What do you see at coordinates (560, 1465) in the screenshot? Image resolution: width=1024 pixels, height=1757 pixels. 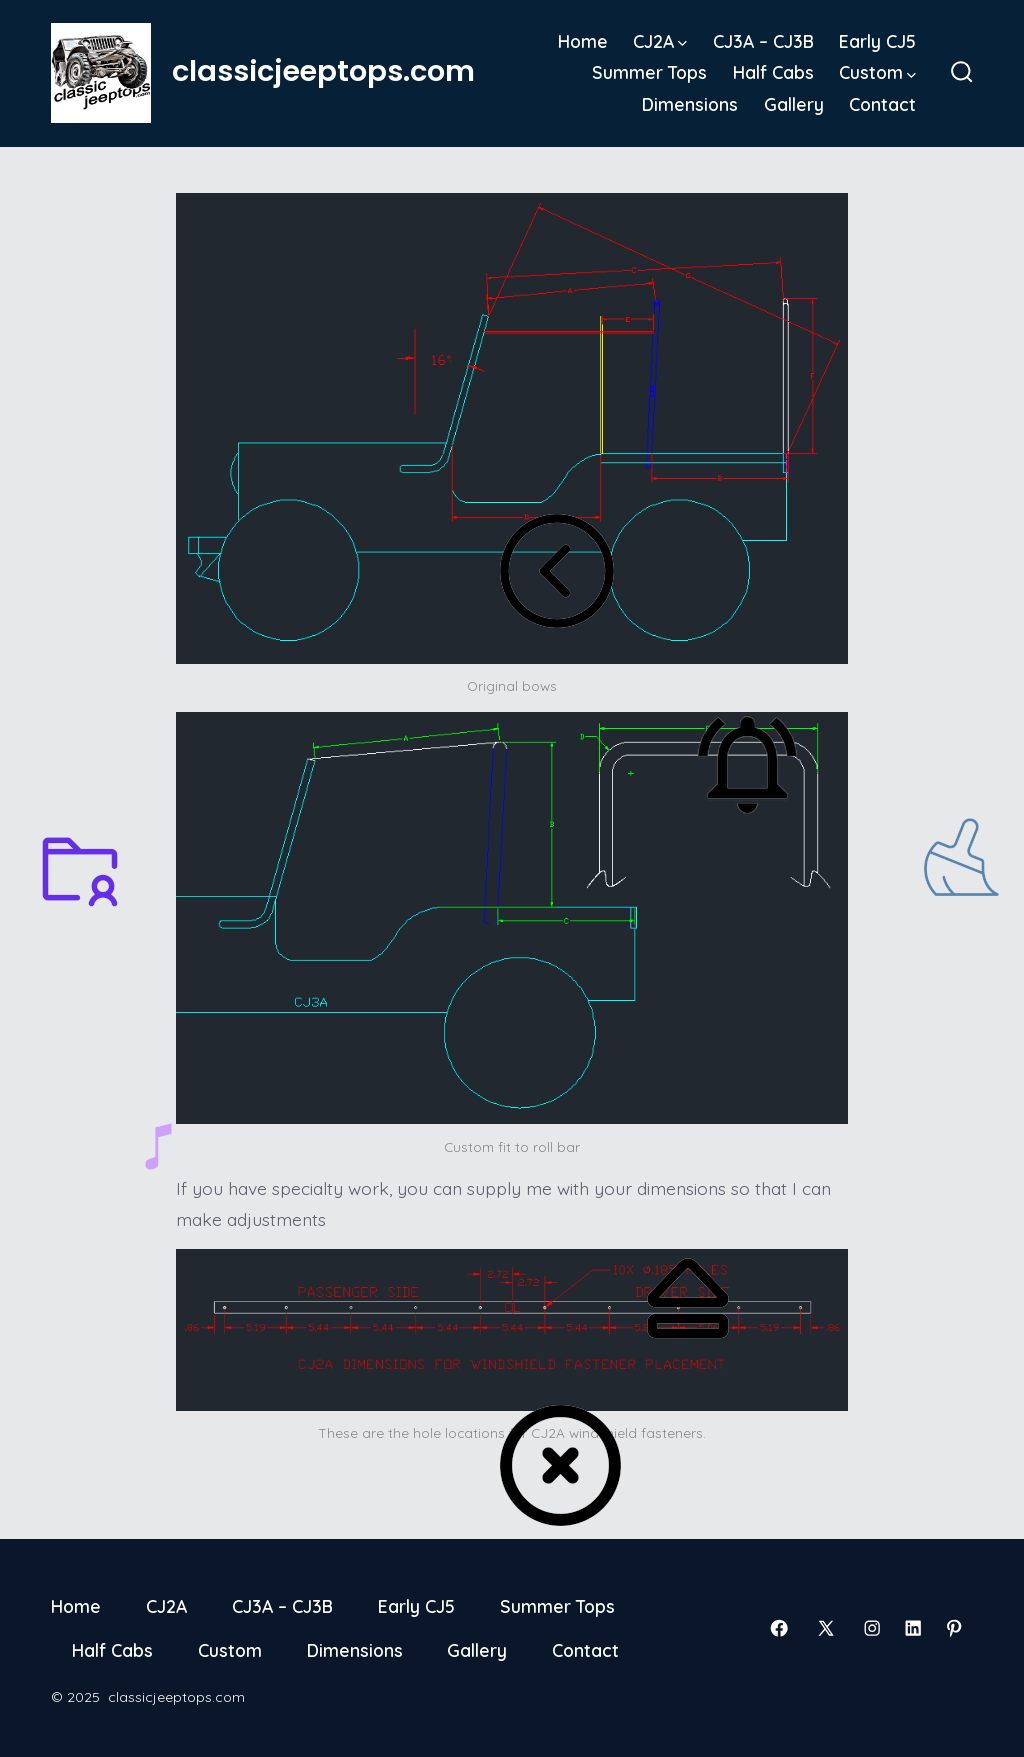 I see `close or dismiss a dialog` at bounding box center [560, 1465].